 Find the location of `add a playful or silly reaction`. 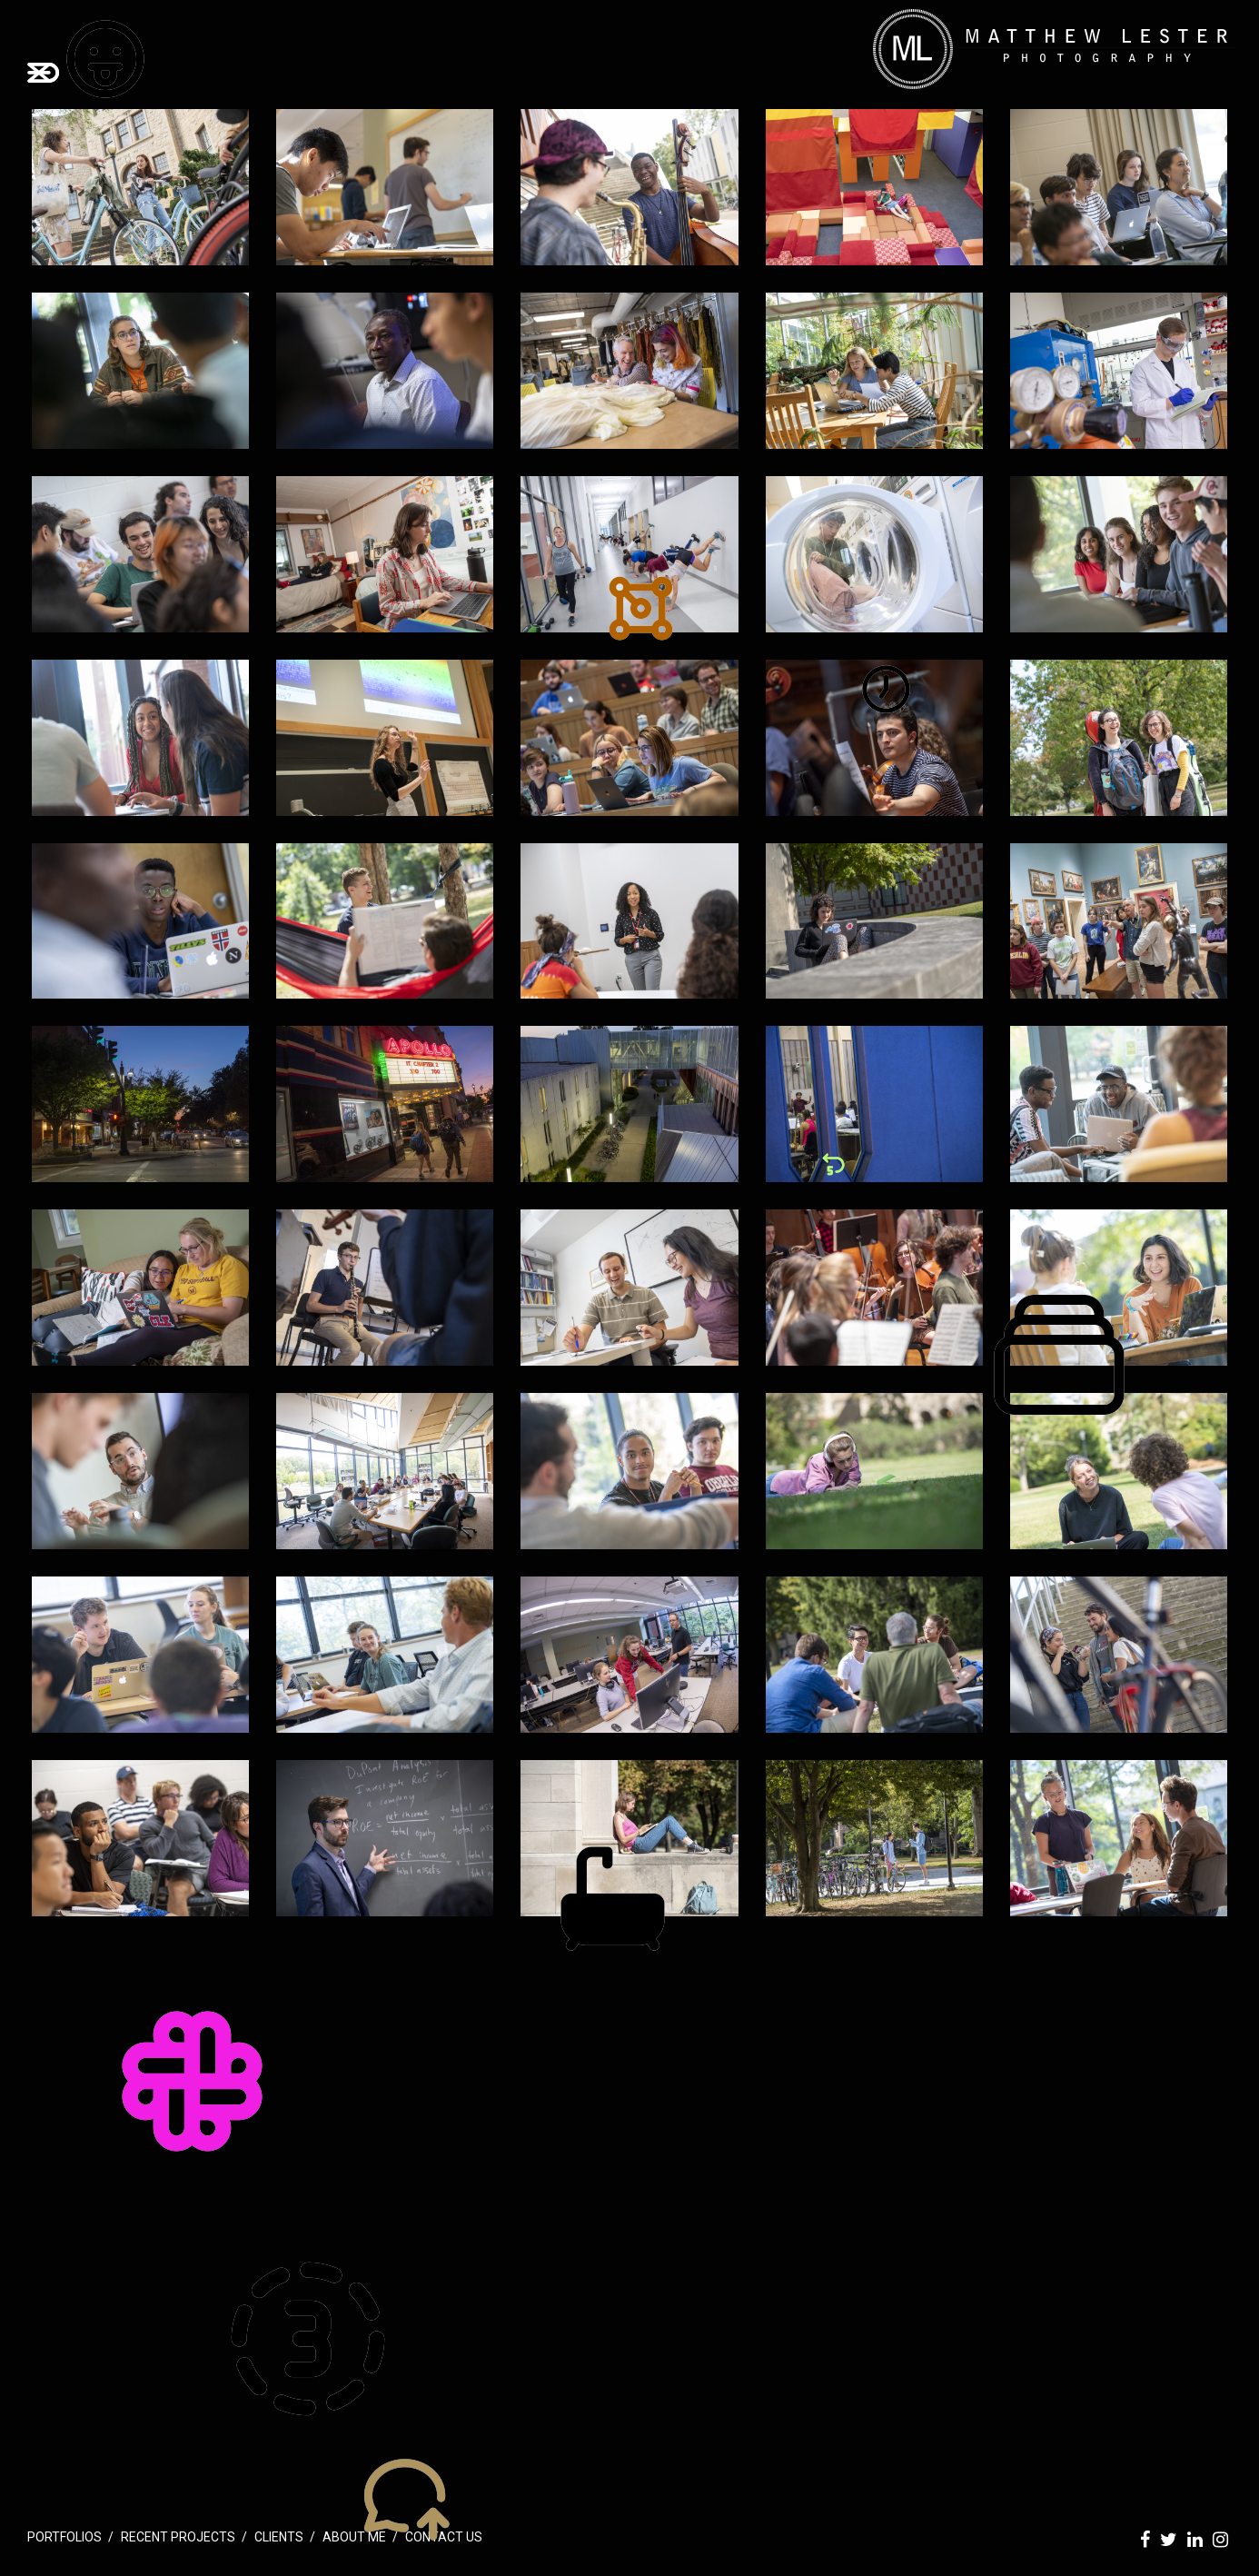

add a playful or silly reaction is located at coordinates (105, 59).